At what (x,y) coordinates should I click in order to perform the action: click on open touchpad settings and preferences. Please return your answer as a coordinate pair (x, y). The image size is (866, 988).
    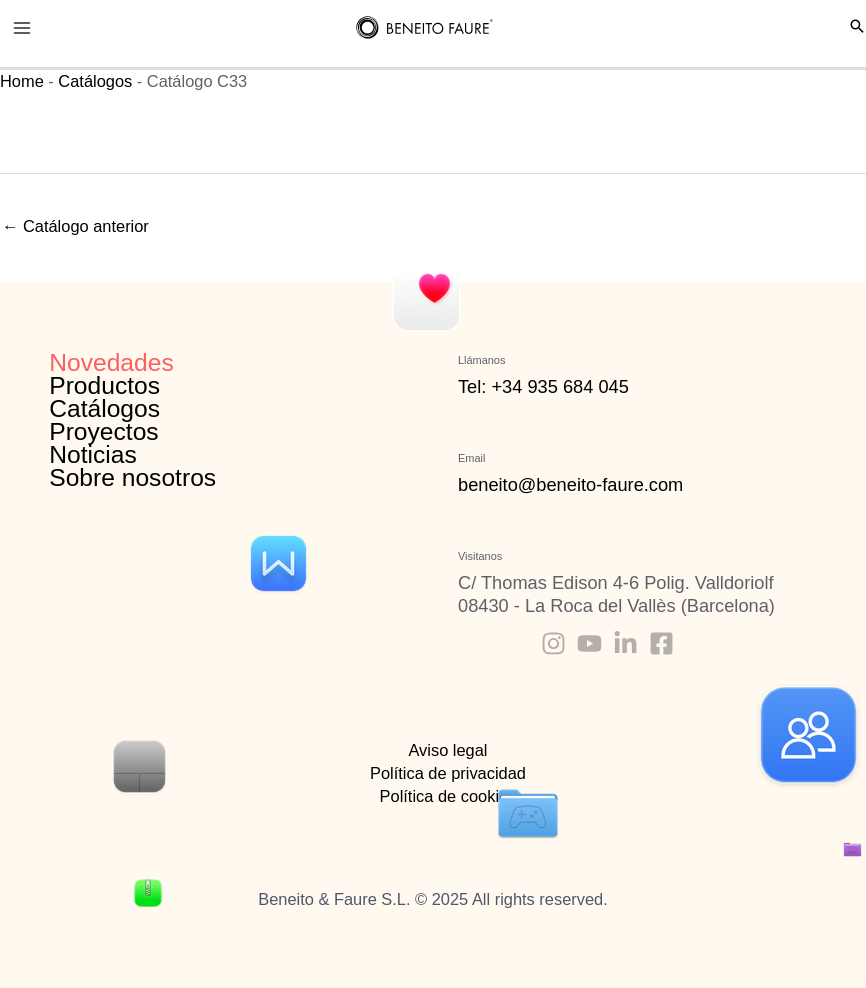
    Looking at the image, I should click on (139, 766).